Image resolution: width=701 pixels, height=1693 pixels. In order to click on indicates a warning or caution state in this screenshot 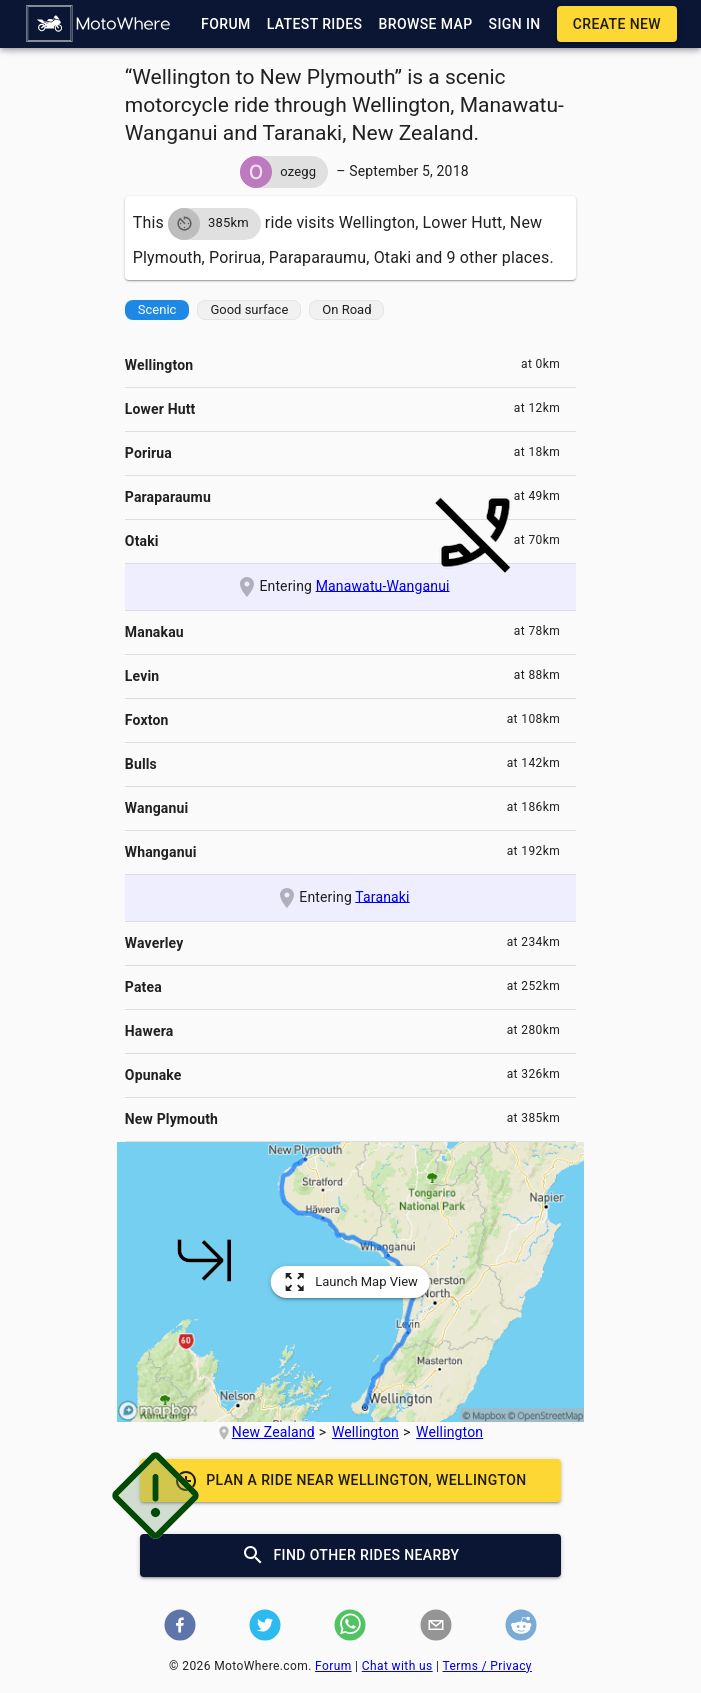, I will do `click(155, 1495)`.